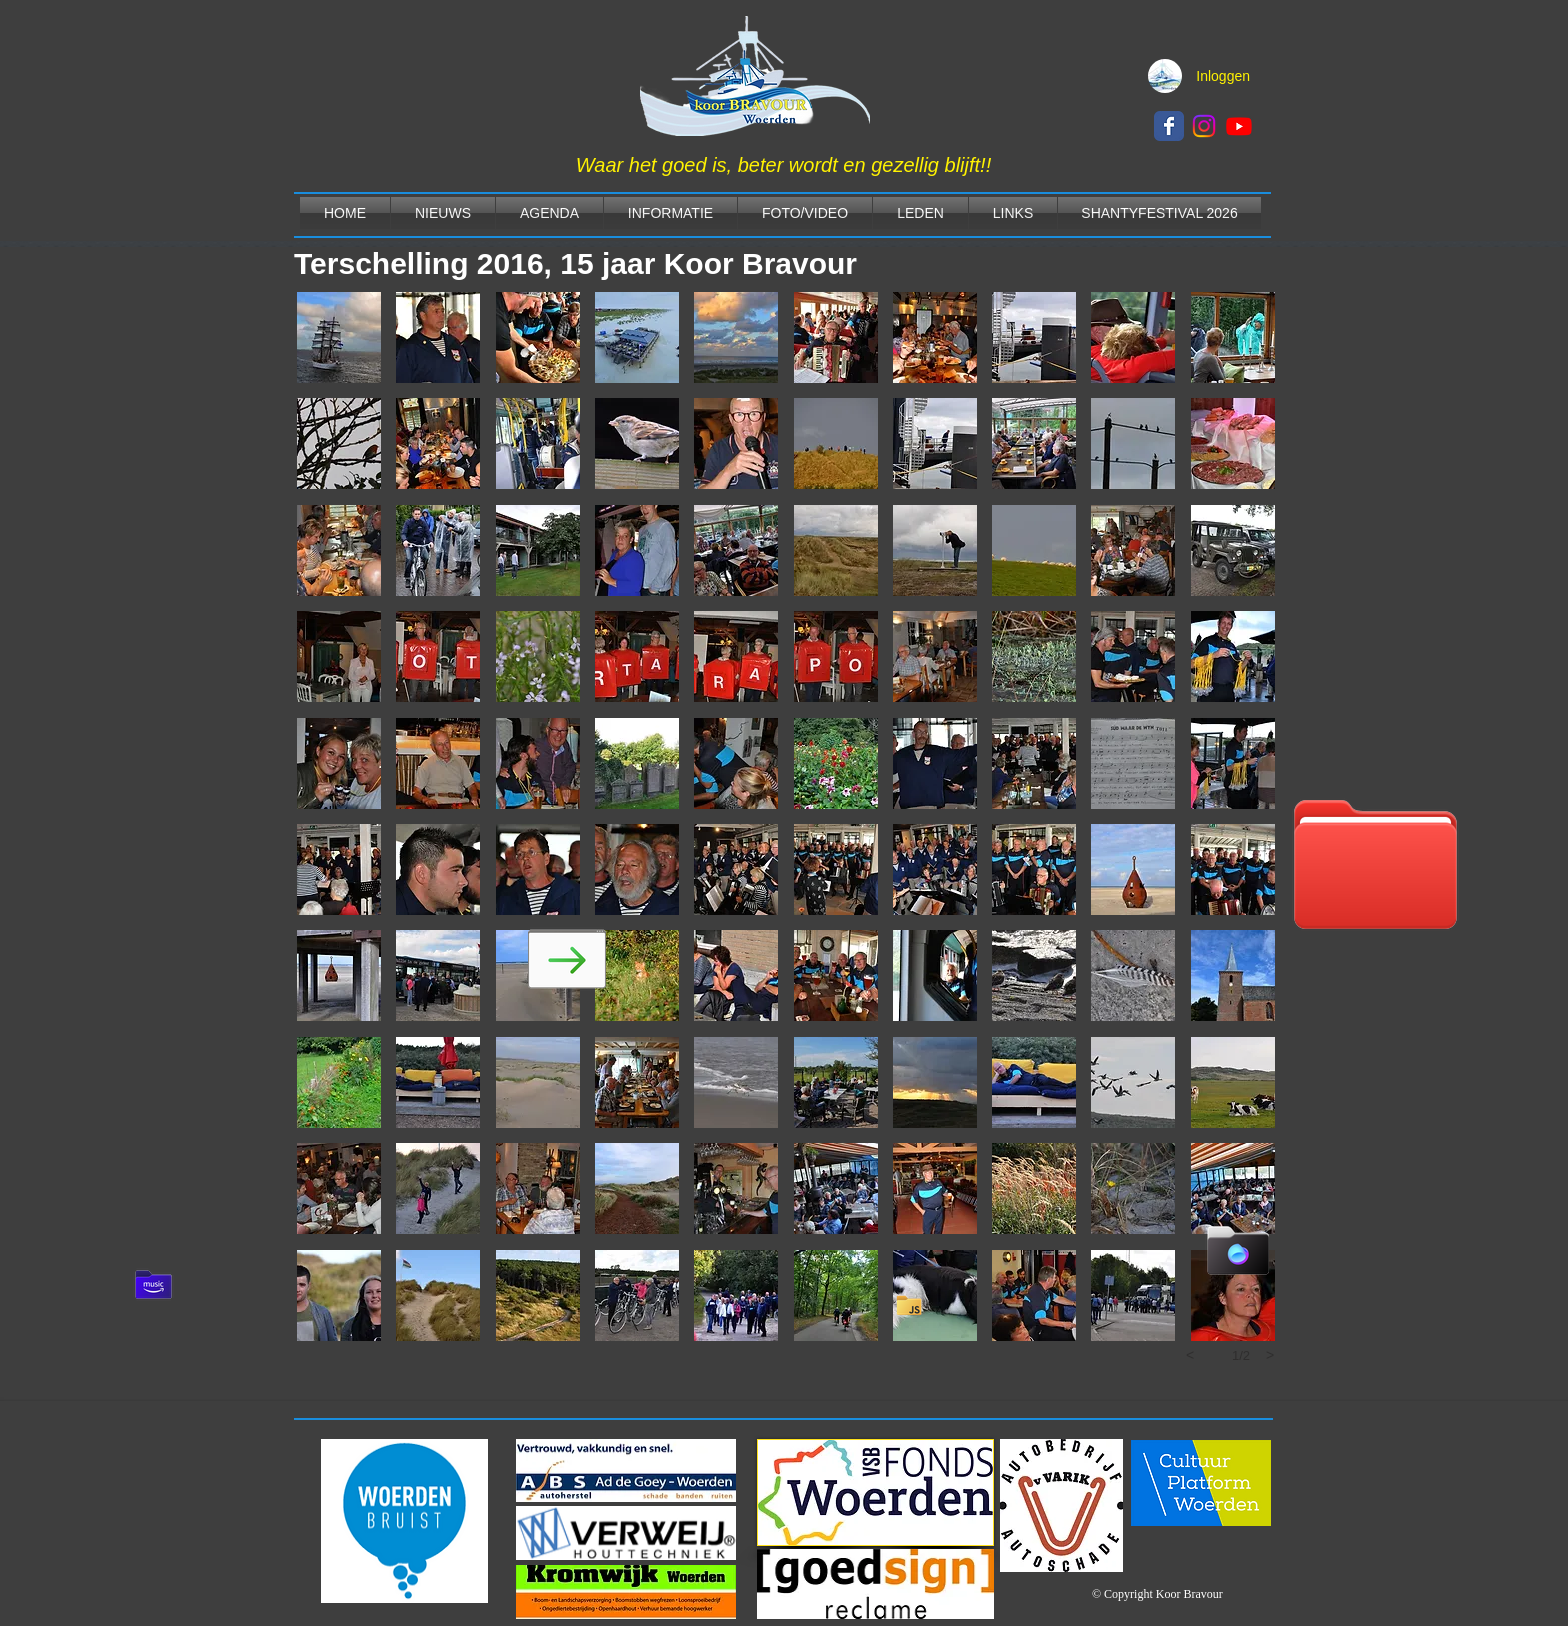  Describe the element at coordinates (1238, 1252) in the screenshot. I see `open jetbrains fleet project folder` at that location.